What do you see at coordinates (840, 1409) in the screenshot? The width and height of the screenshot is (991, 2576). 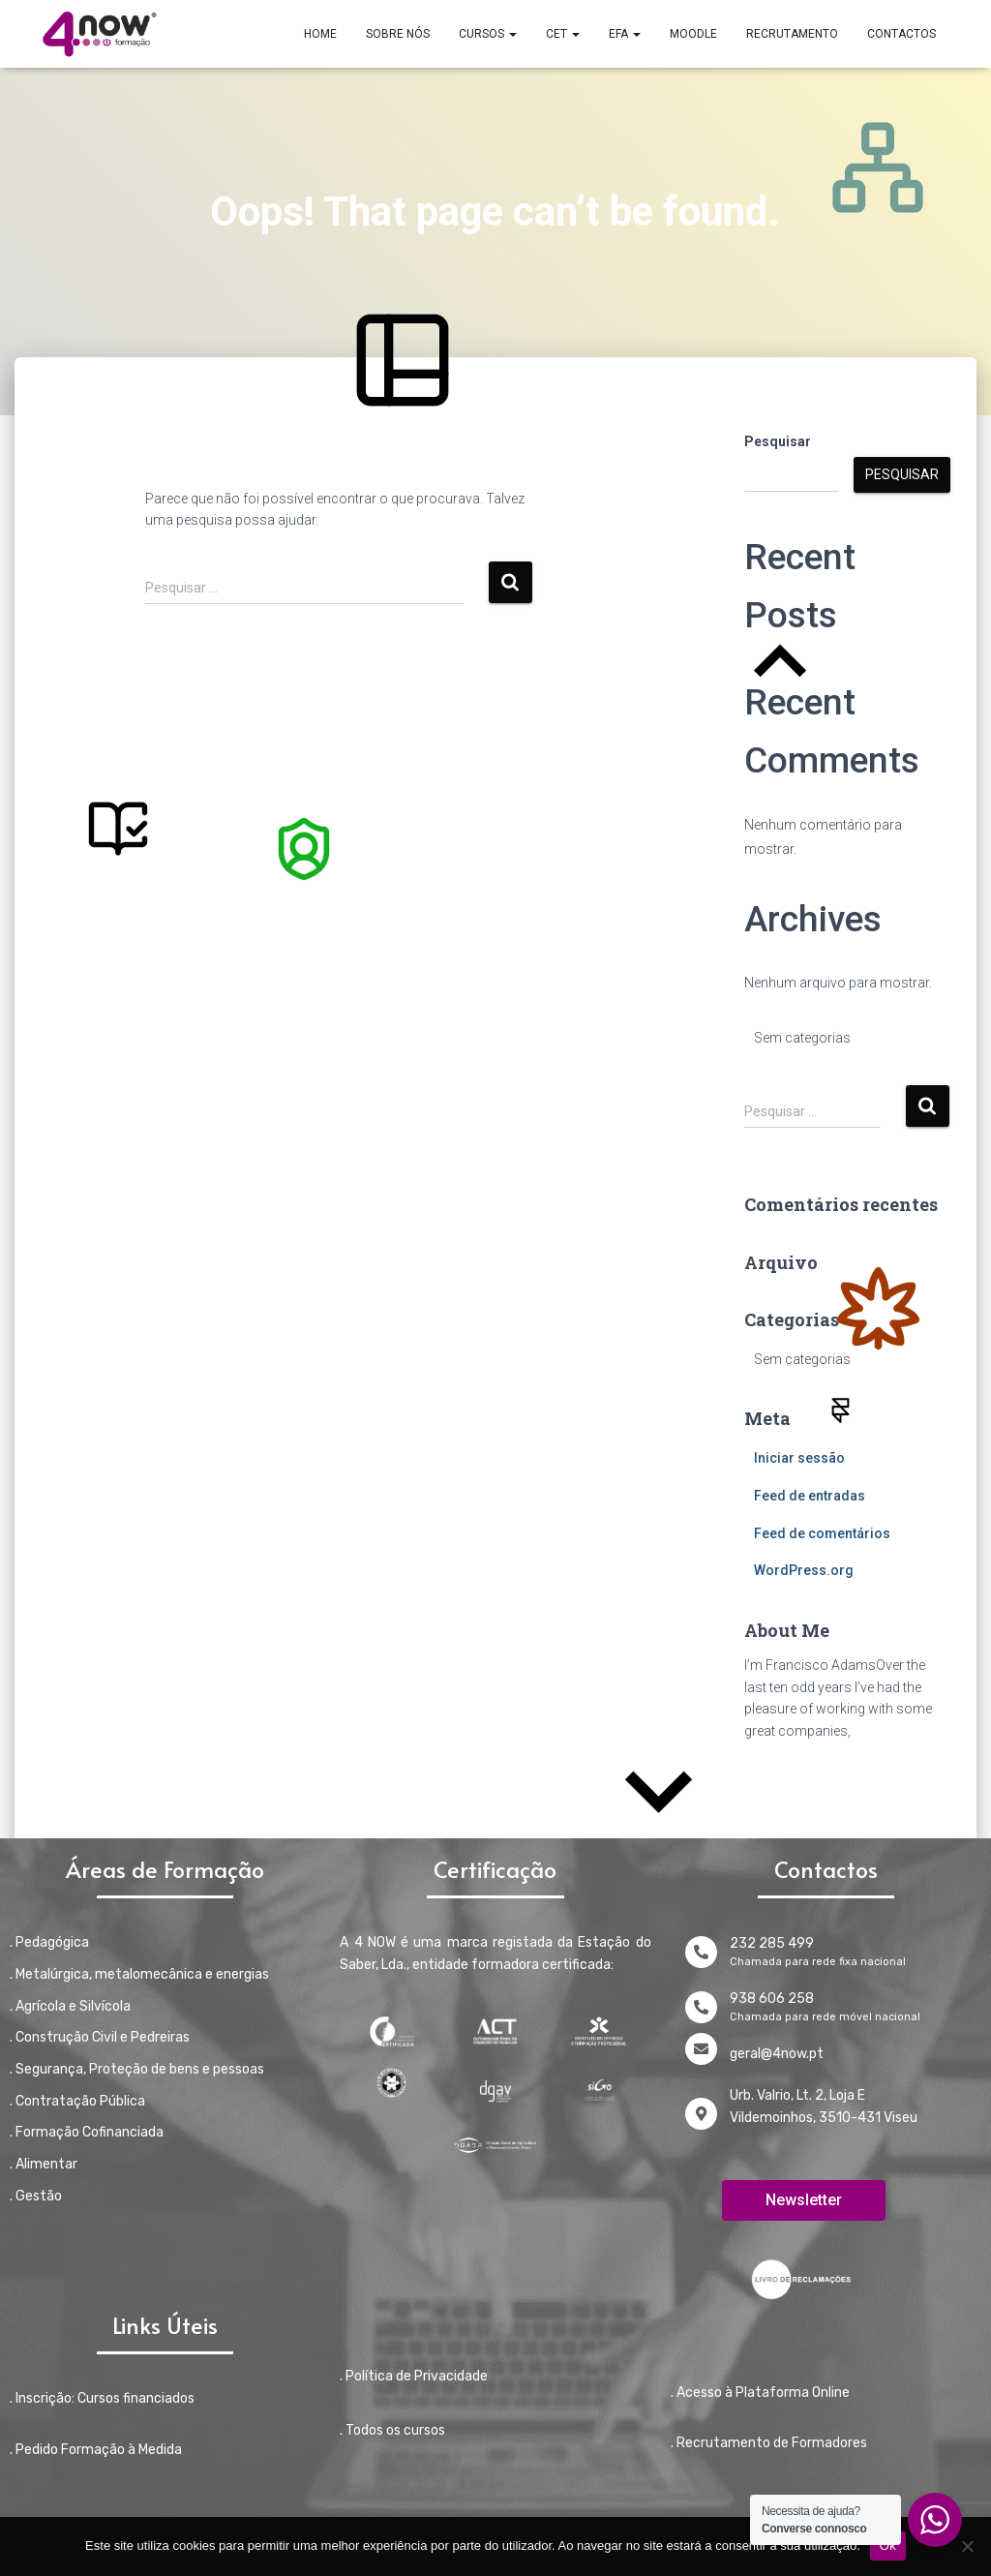 I see `open Framer design tool` at bounding box center [840, 1409].